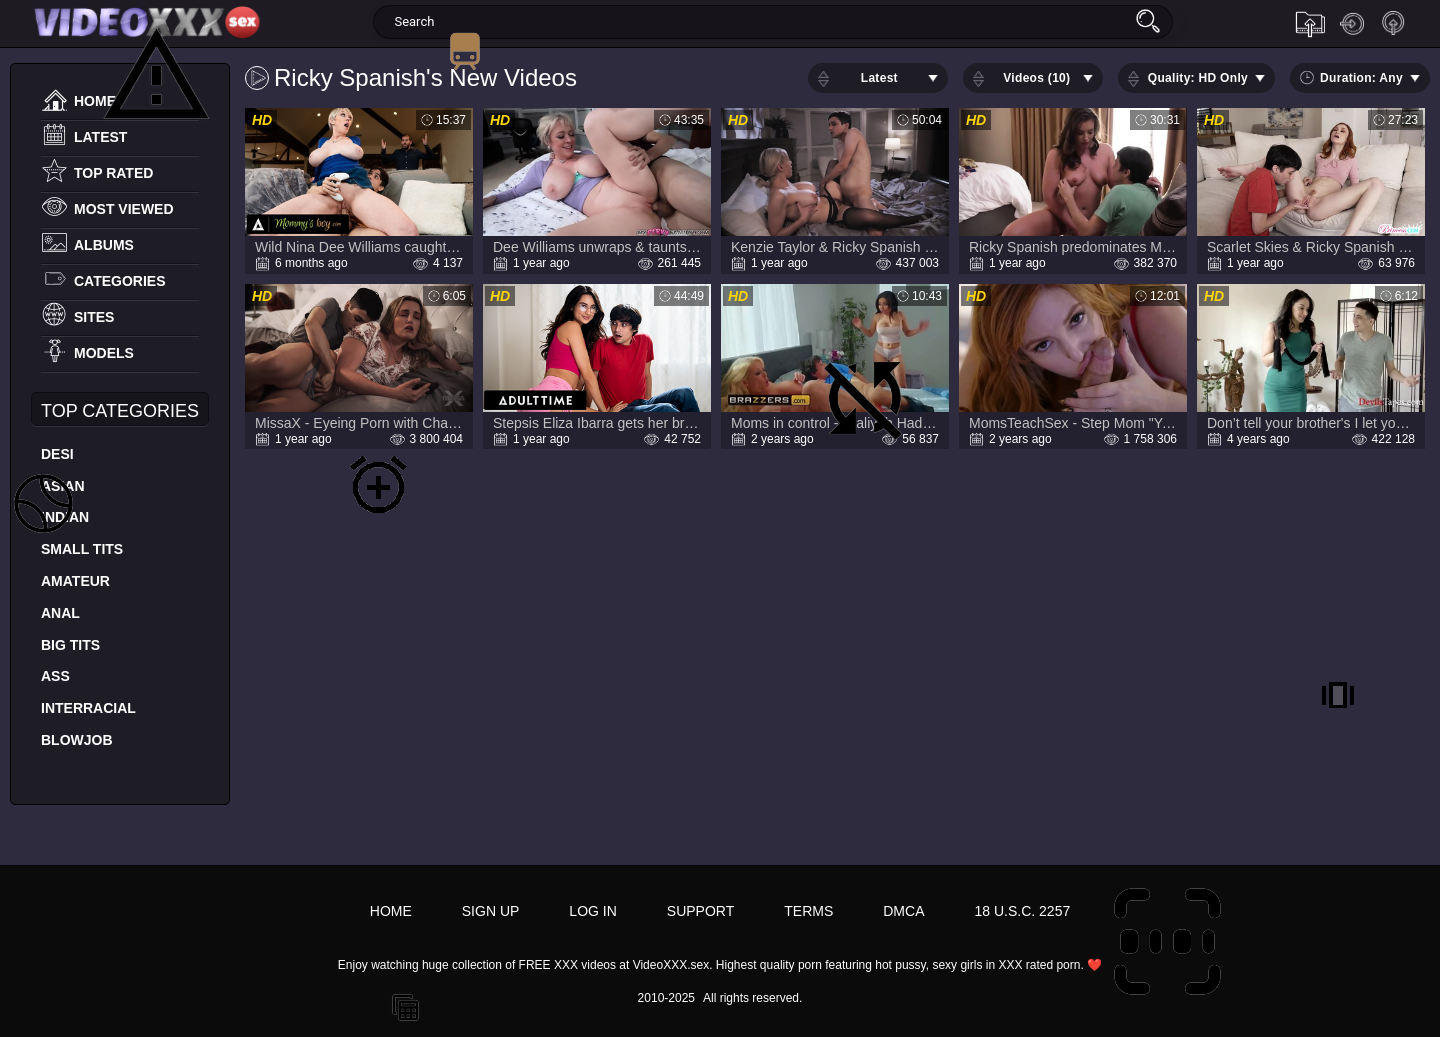  What do you see at coordinates (1338, 696) in the screenshot?
I see `view stories or sequential content` at bounding box center [1338, 696].